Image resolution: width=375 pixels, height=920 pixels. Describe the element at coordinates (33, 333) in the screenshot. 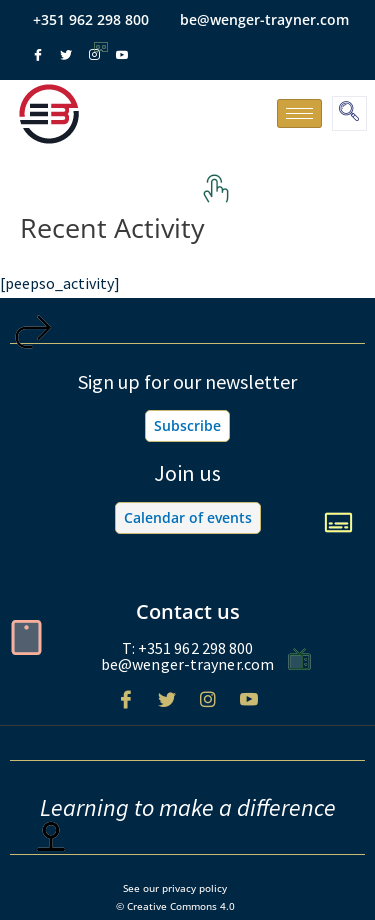

I see `redo the last undone action` at that location.